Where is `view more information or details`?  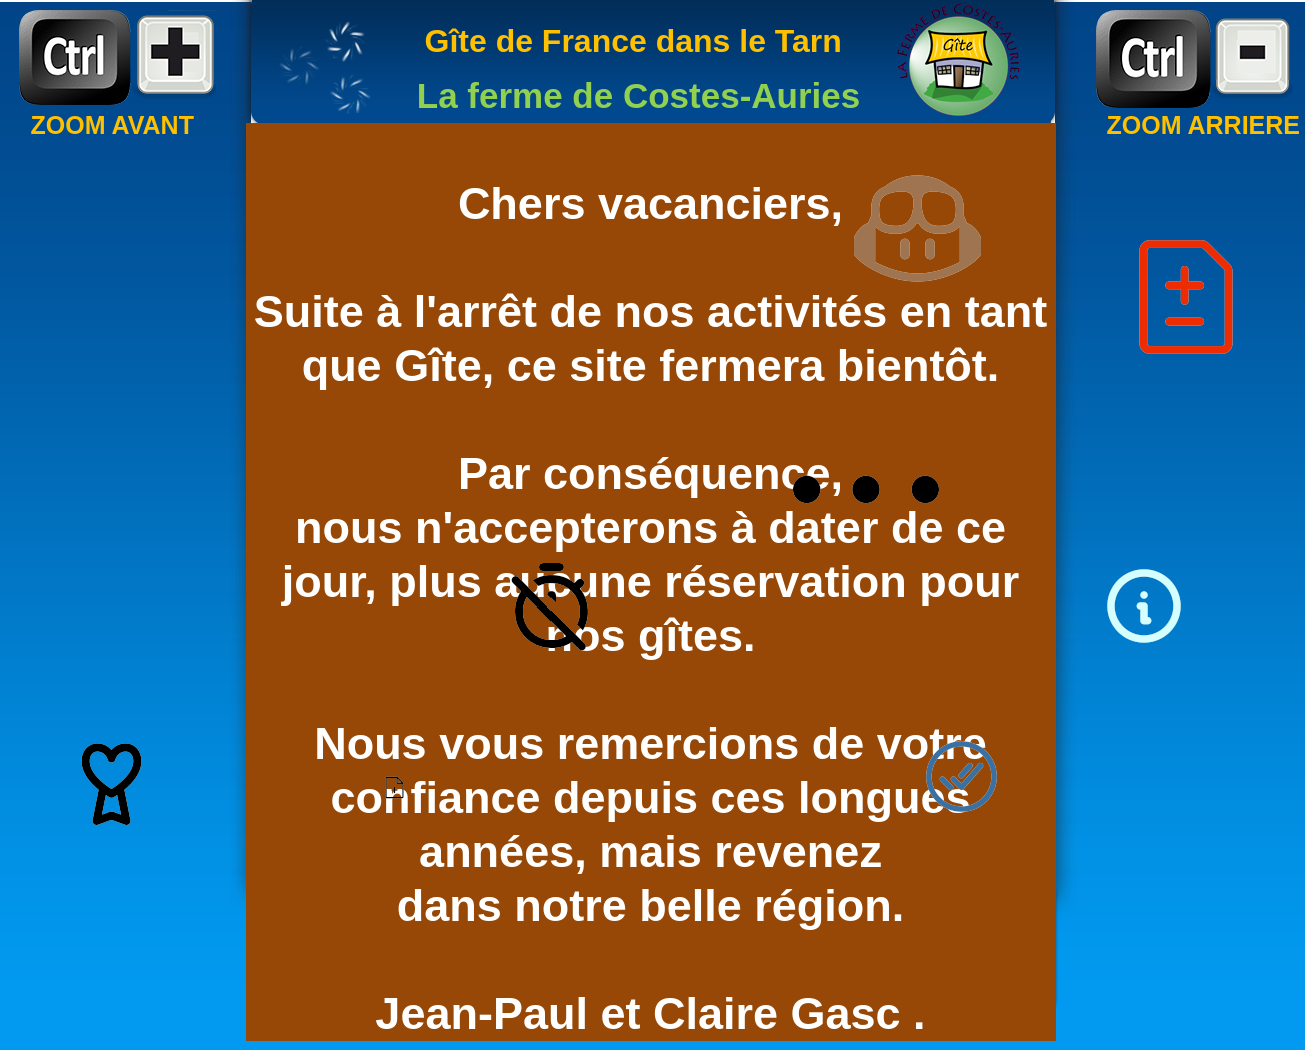 view more information or details is located at coordinates (1144, 606).